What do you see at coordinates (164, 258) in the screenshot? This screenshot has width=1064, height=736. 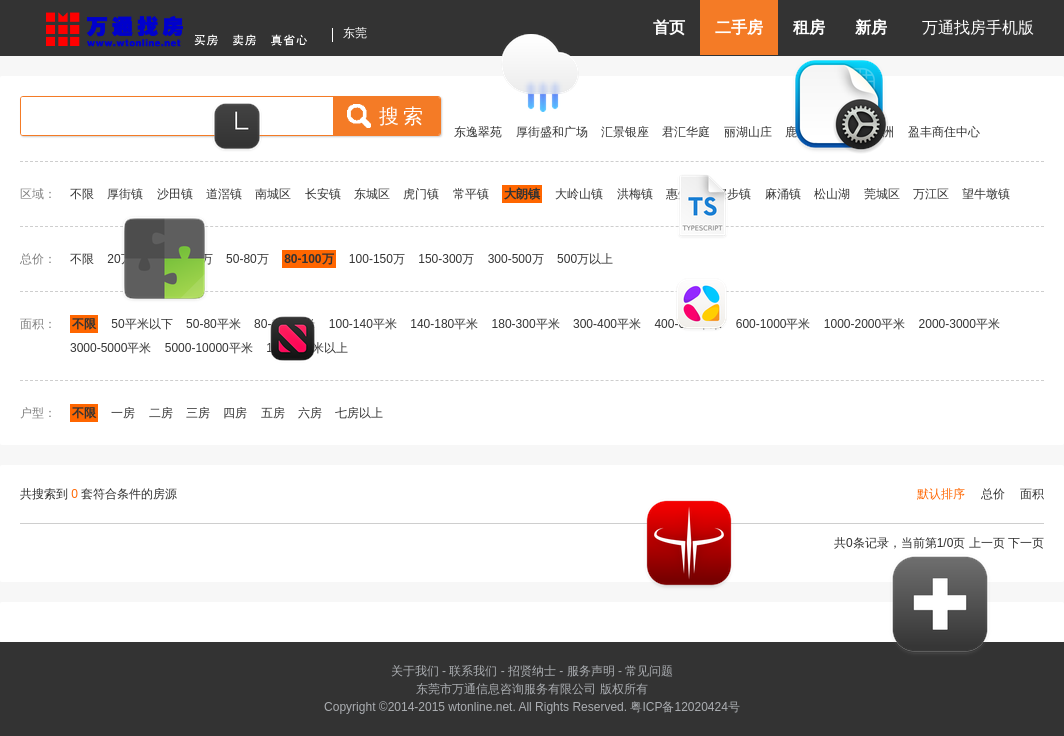 I see `open gnome extensions manager` at bounding box center [164, 258].